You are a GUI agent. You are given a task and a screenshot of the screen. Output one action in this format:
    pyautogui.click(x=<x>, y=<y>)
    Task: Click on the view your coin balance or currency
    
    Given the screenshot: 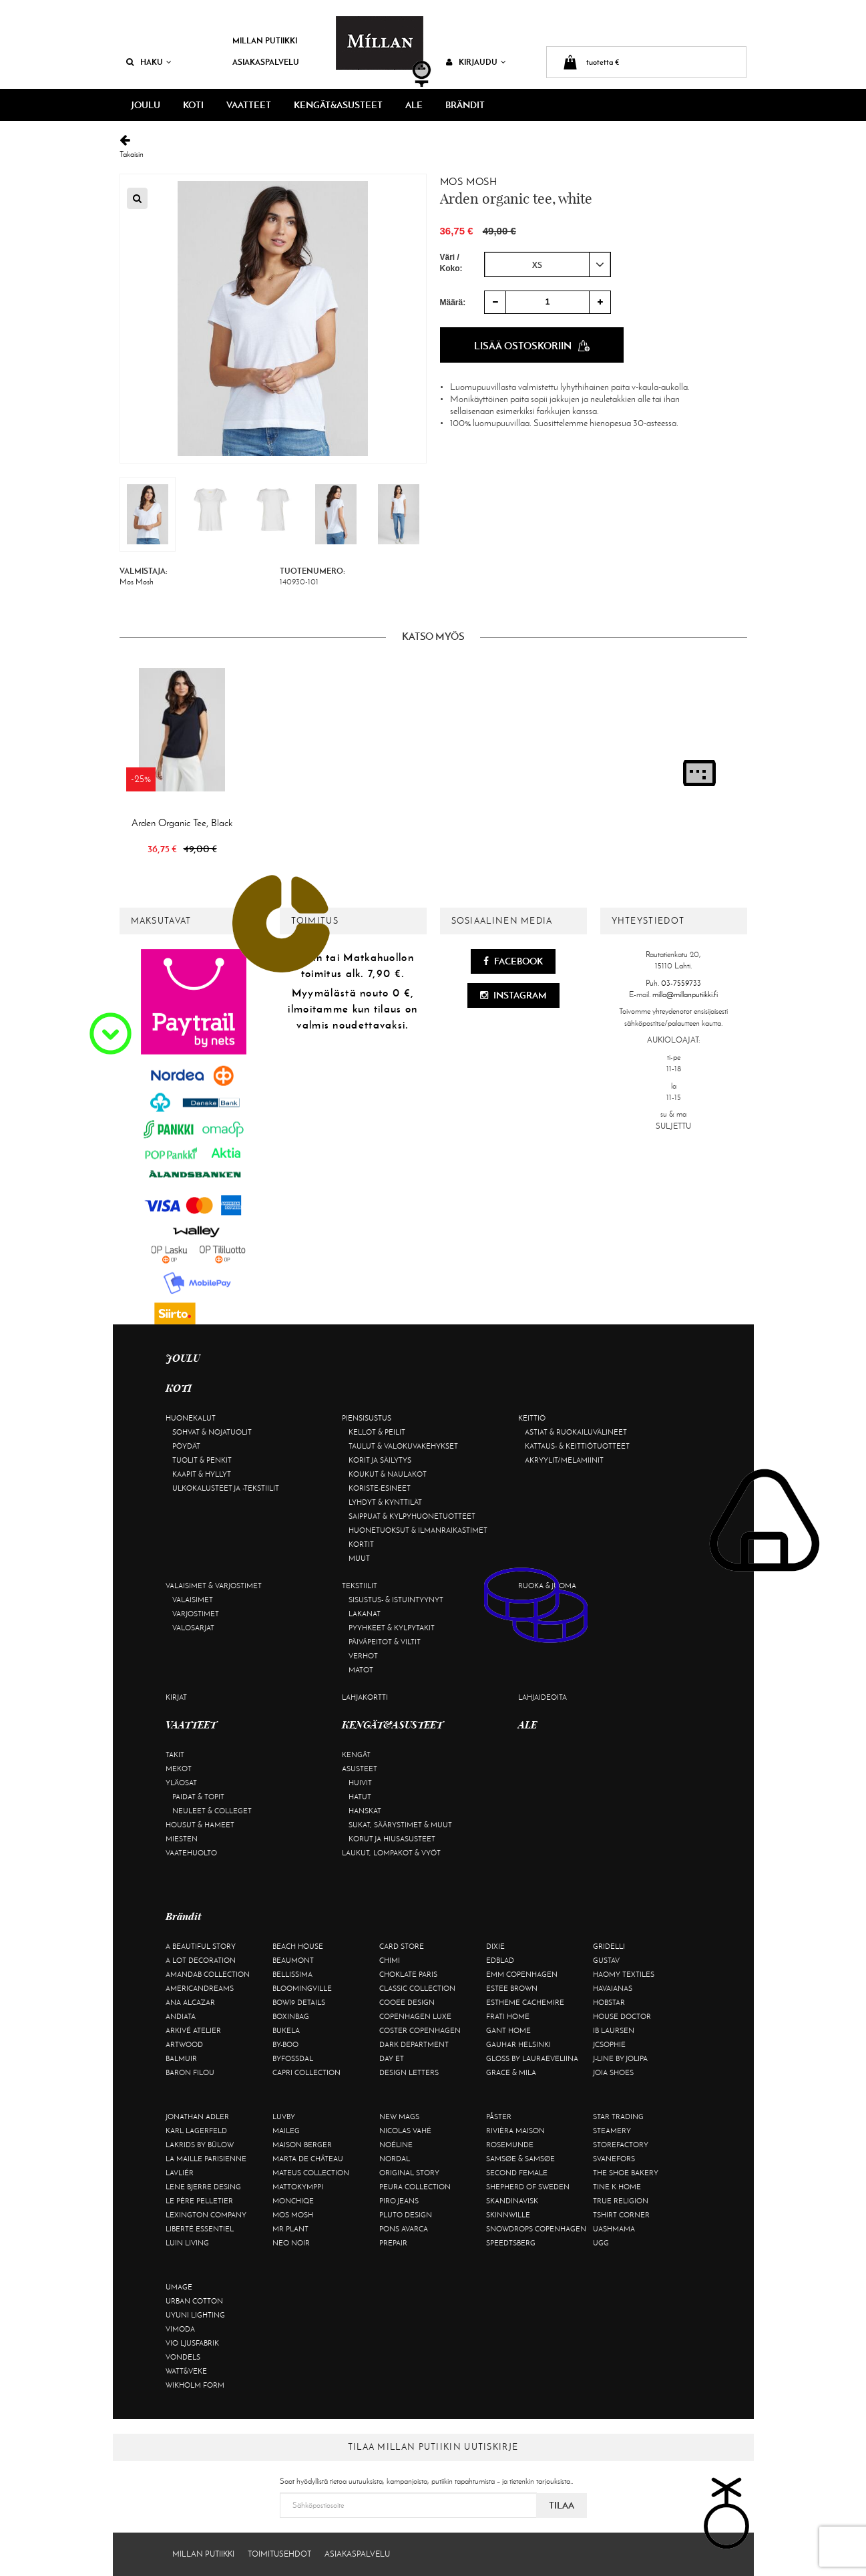 What is the action you would take?
    pyautogui.click(x=535, y=1605)
    